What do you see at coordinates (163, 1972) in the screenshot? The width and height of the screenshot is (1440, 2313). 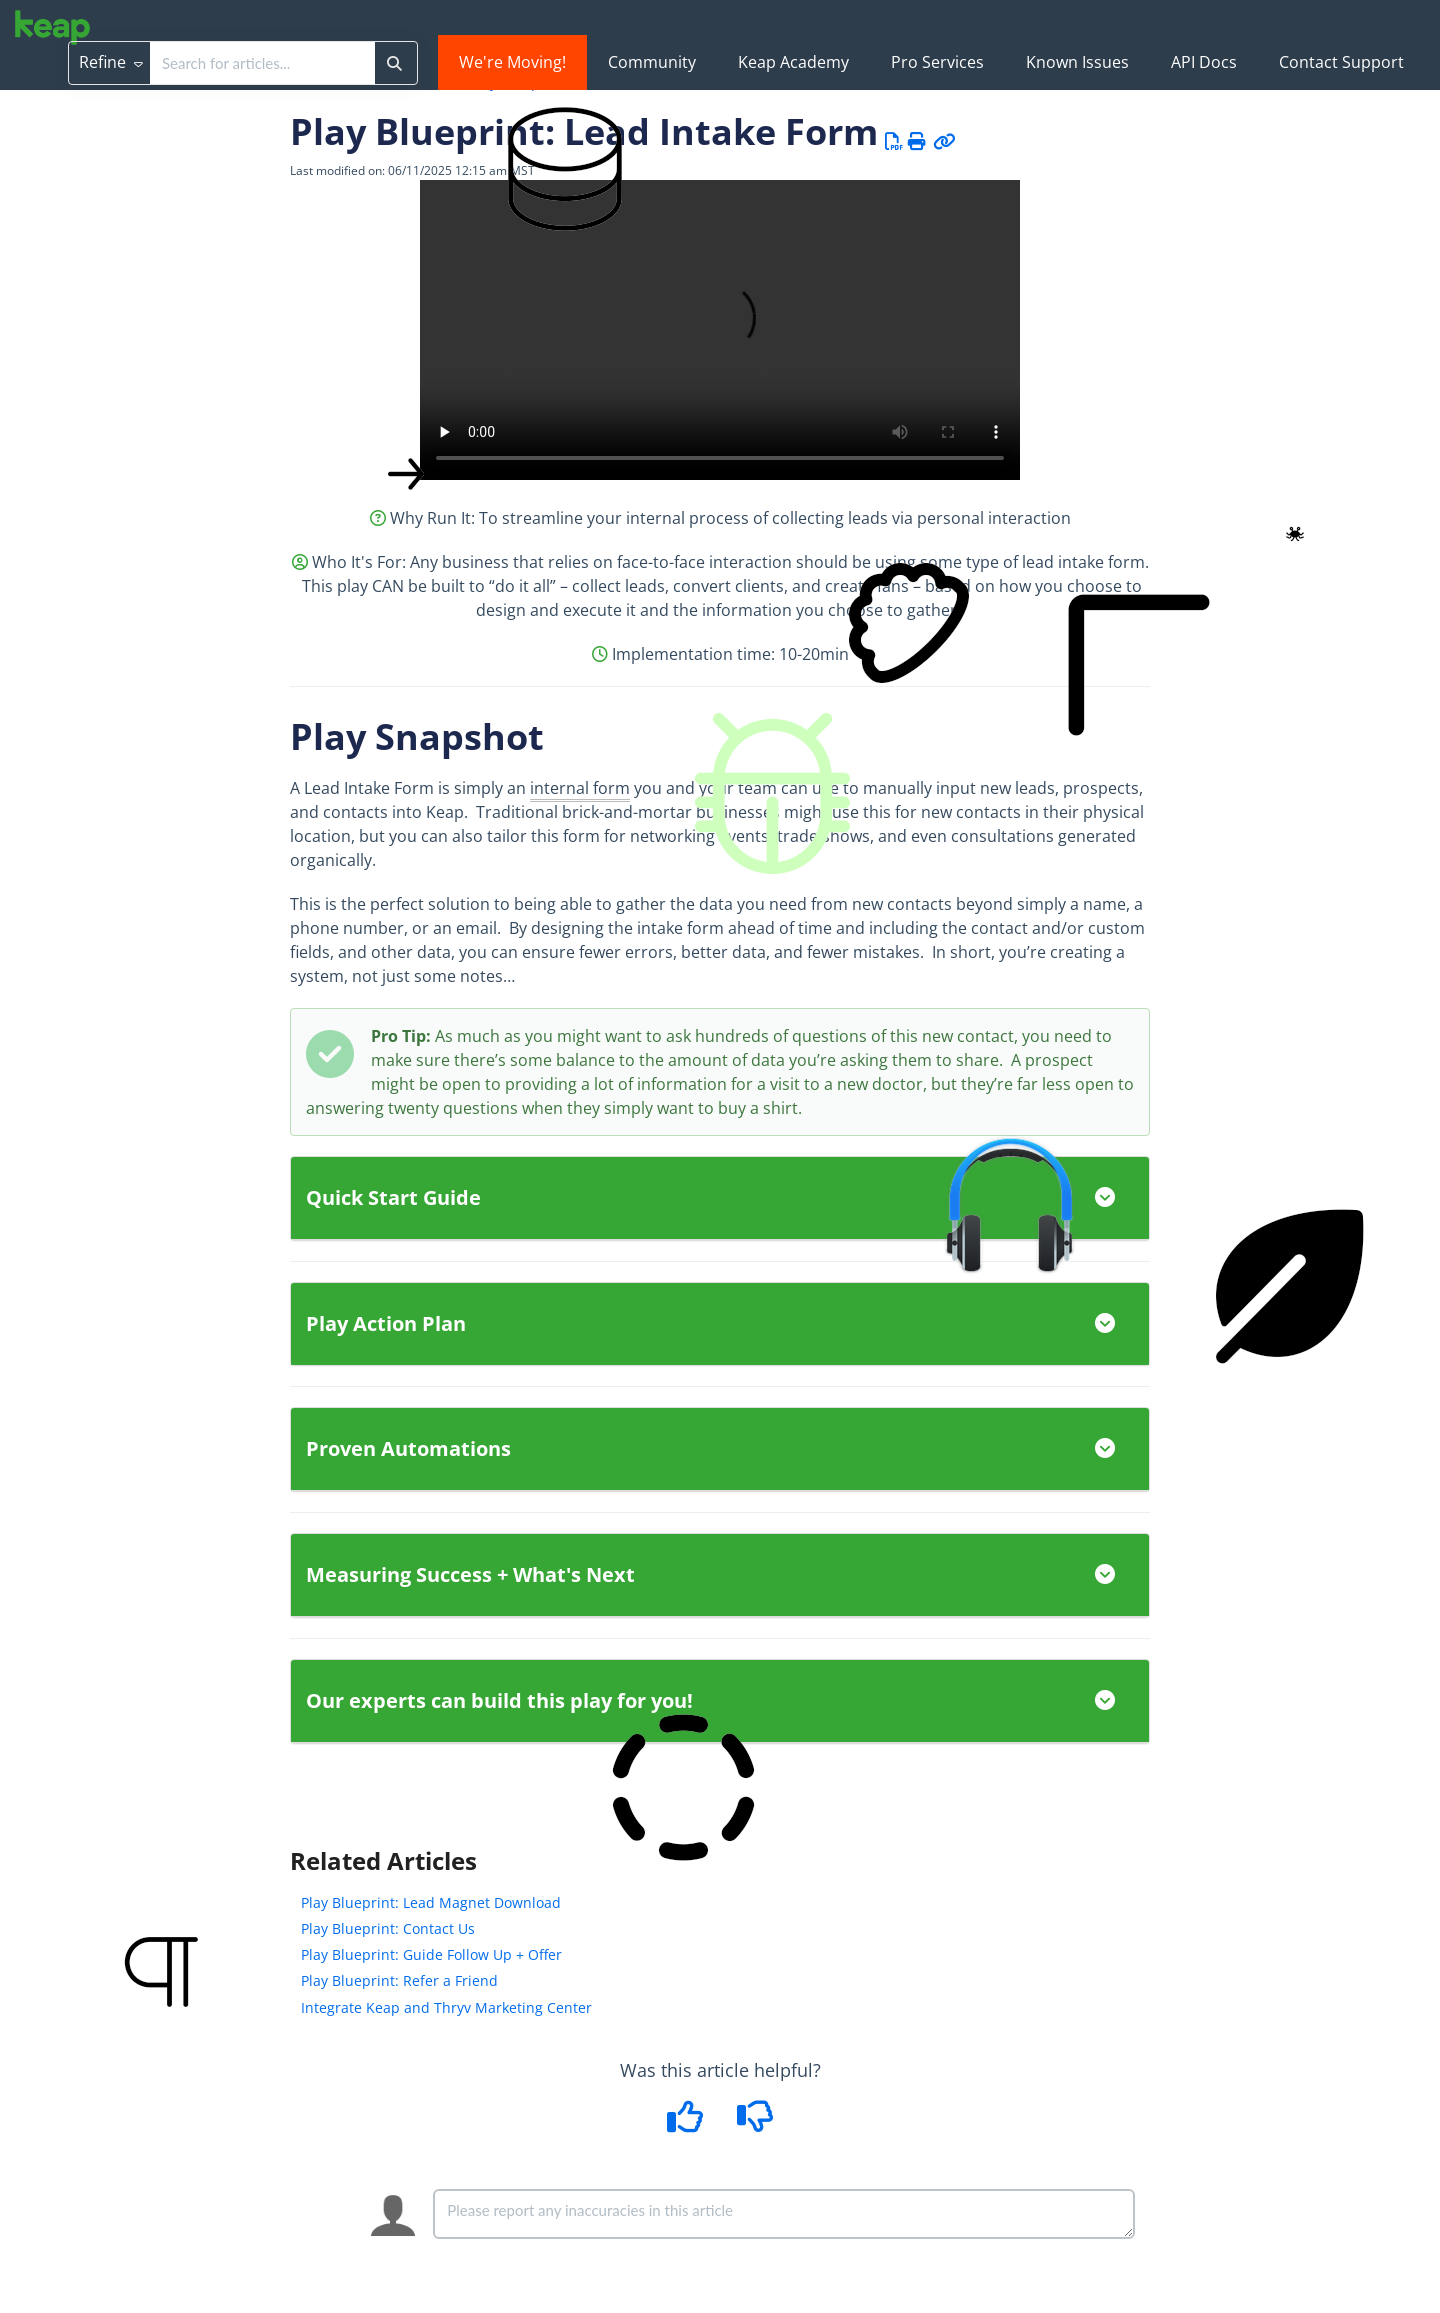 I see `toggle paragraph formatting` at bounding box center [163, 1972].